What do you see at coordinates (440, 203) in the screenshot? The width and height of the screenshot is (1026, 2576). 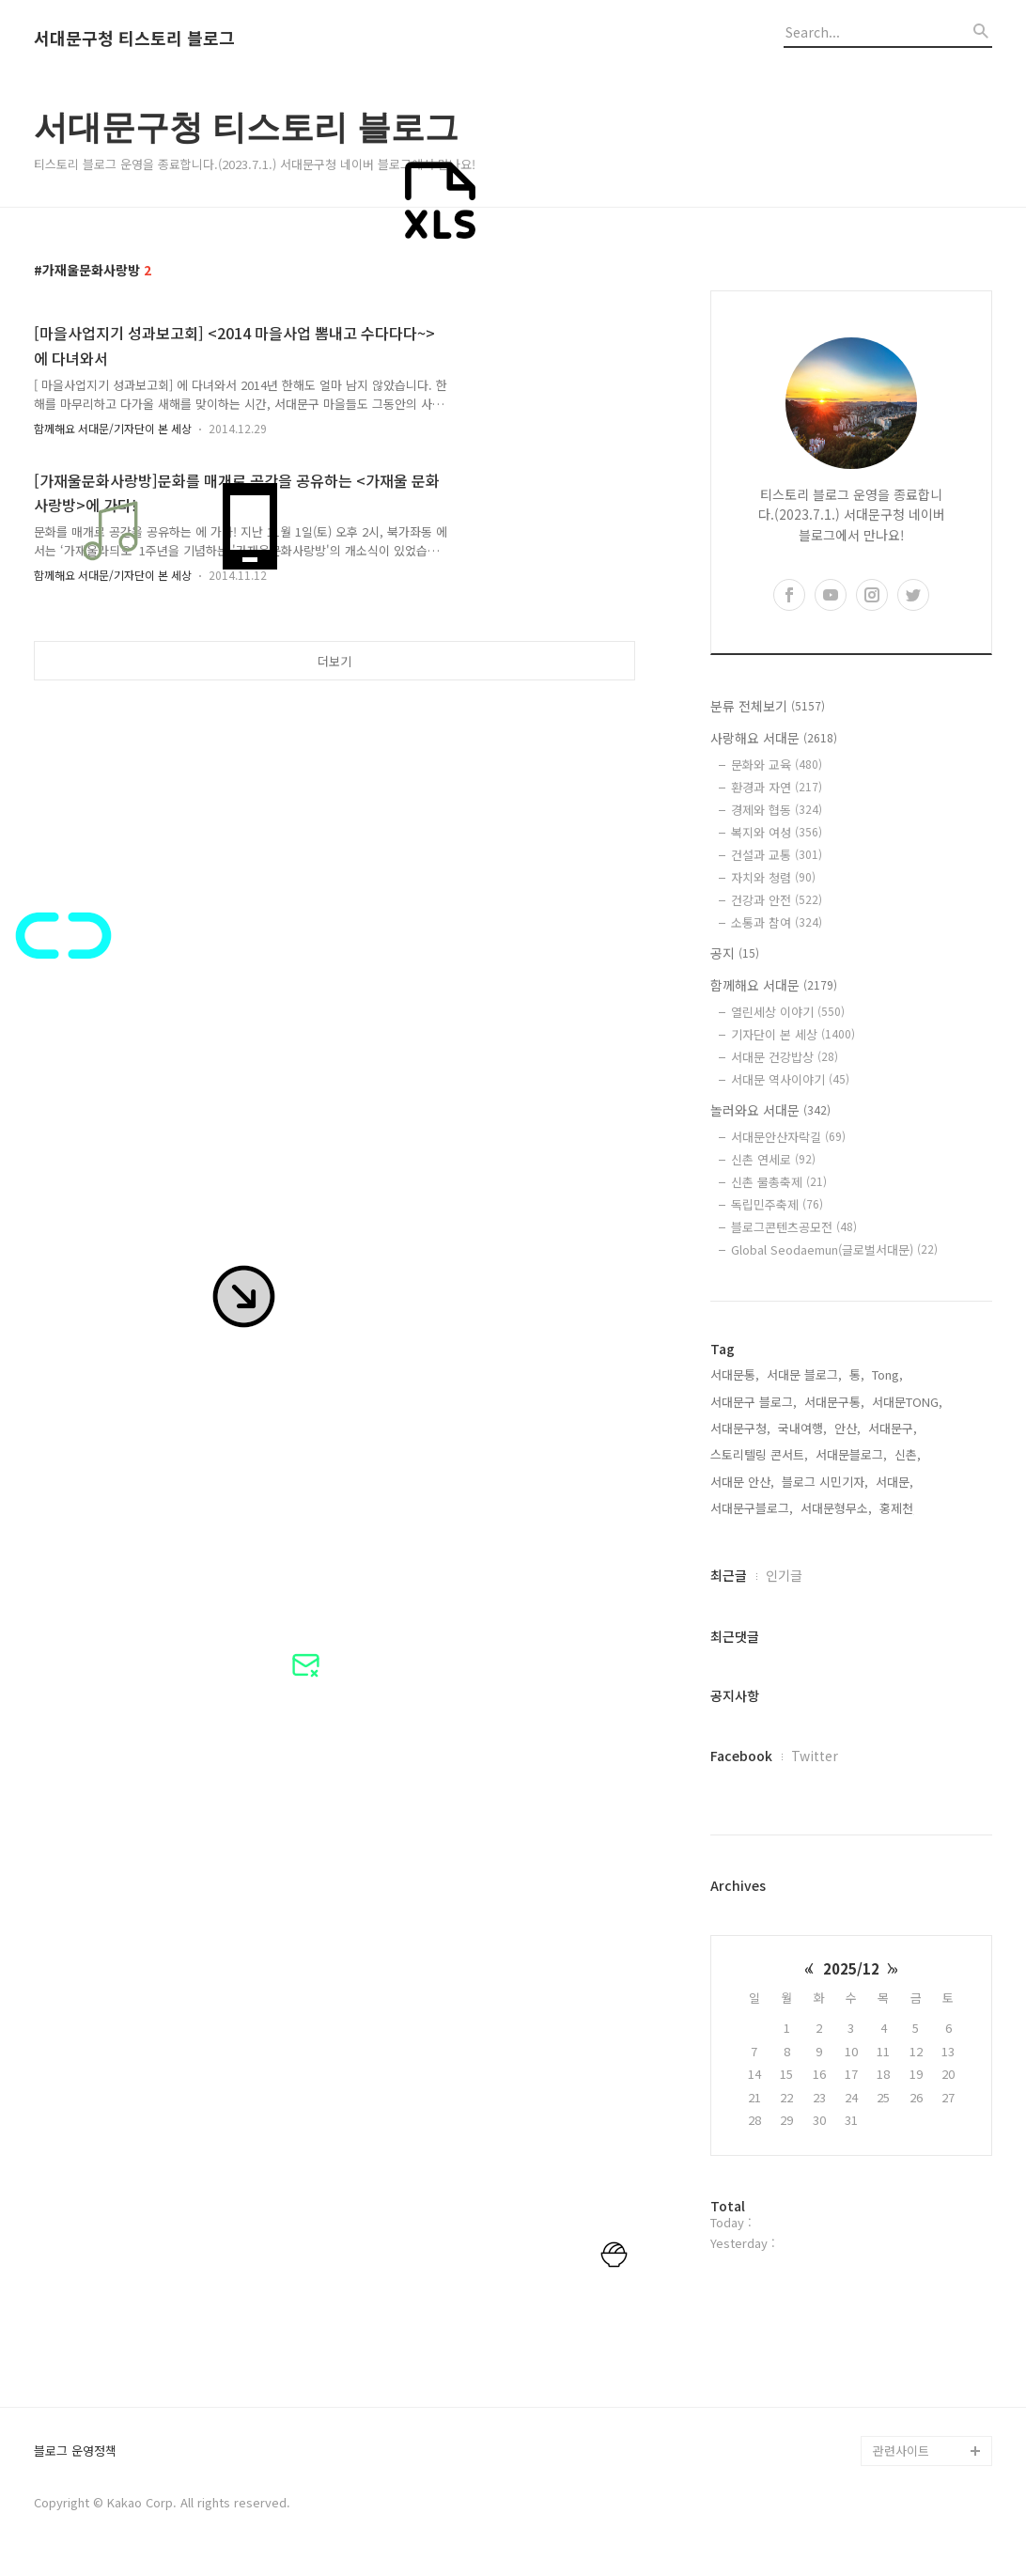 I see `open or view an Excel spreadsheet file` at bounding box center [440, 203].